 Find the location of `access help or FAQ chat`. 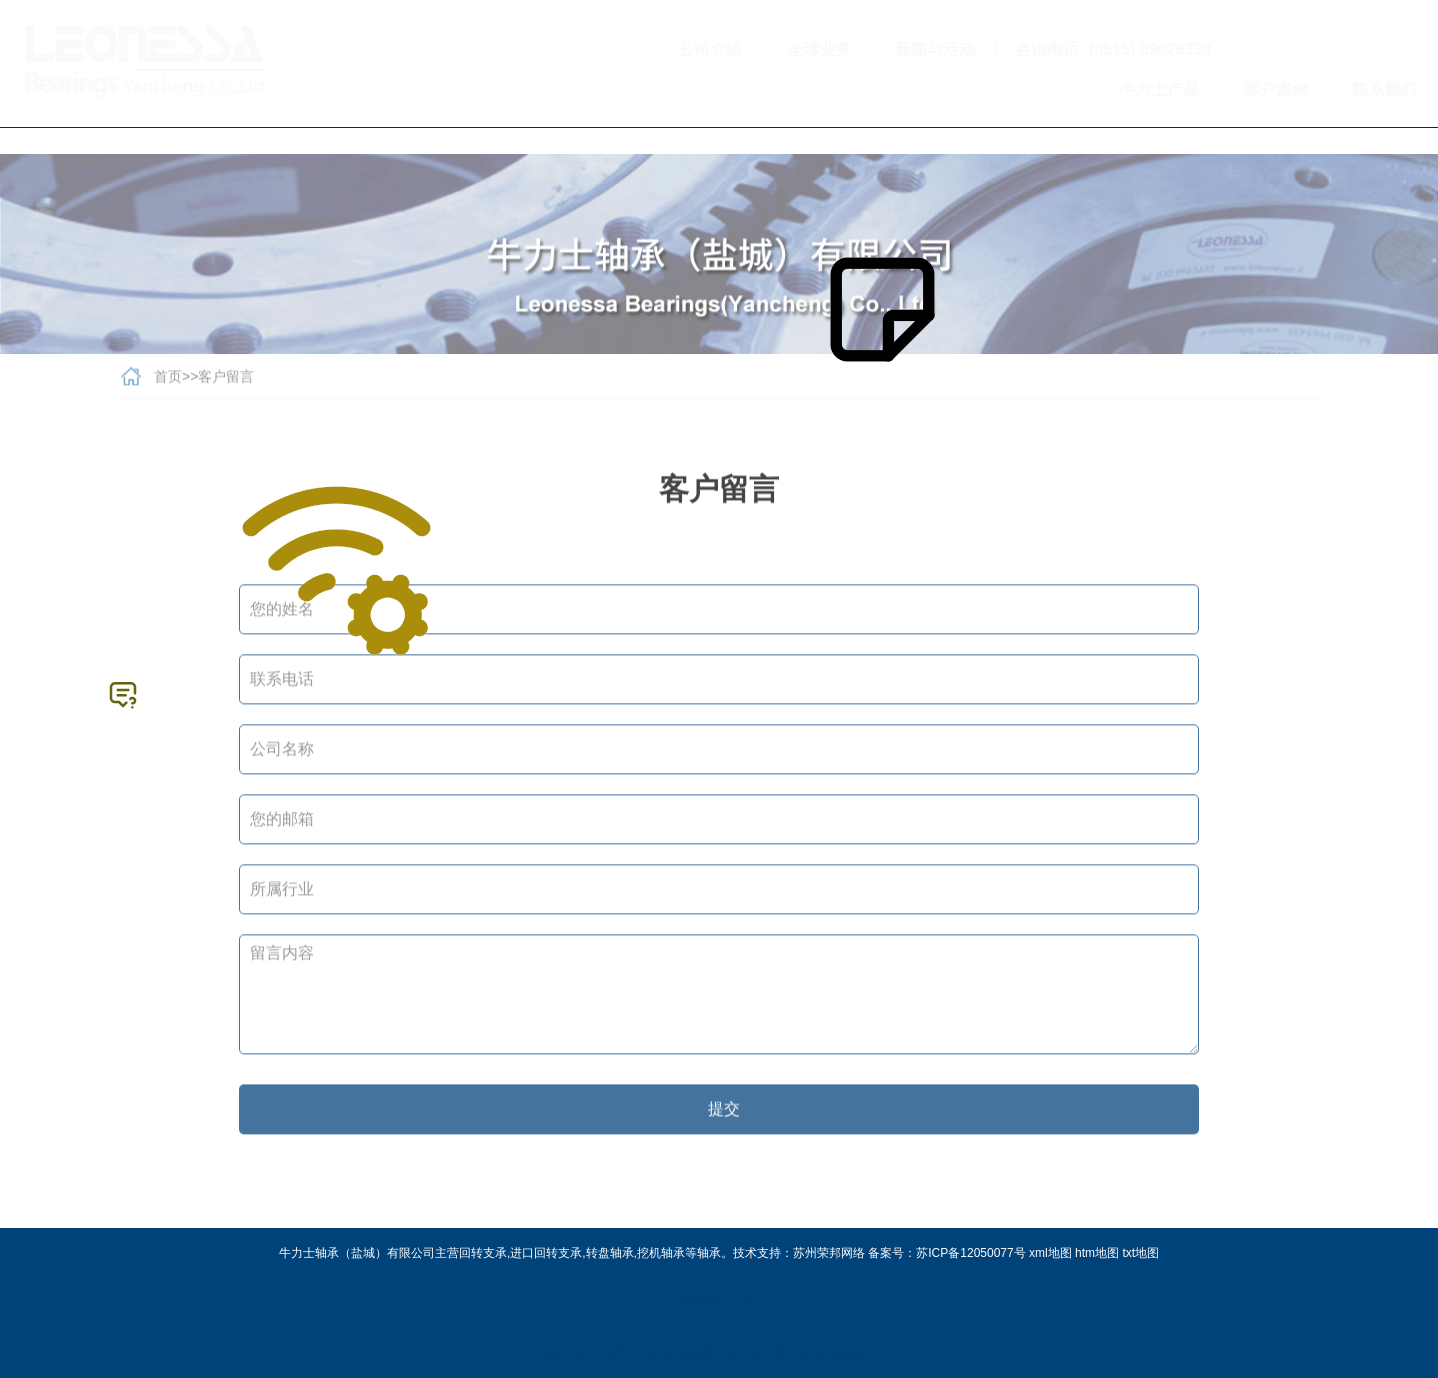

access help or FAQ chat is located at coordinates (123, 694).